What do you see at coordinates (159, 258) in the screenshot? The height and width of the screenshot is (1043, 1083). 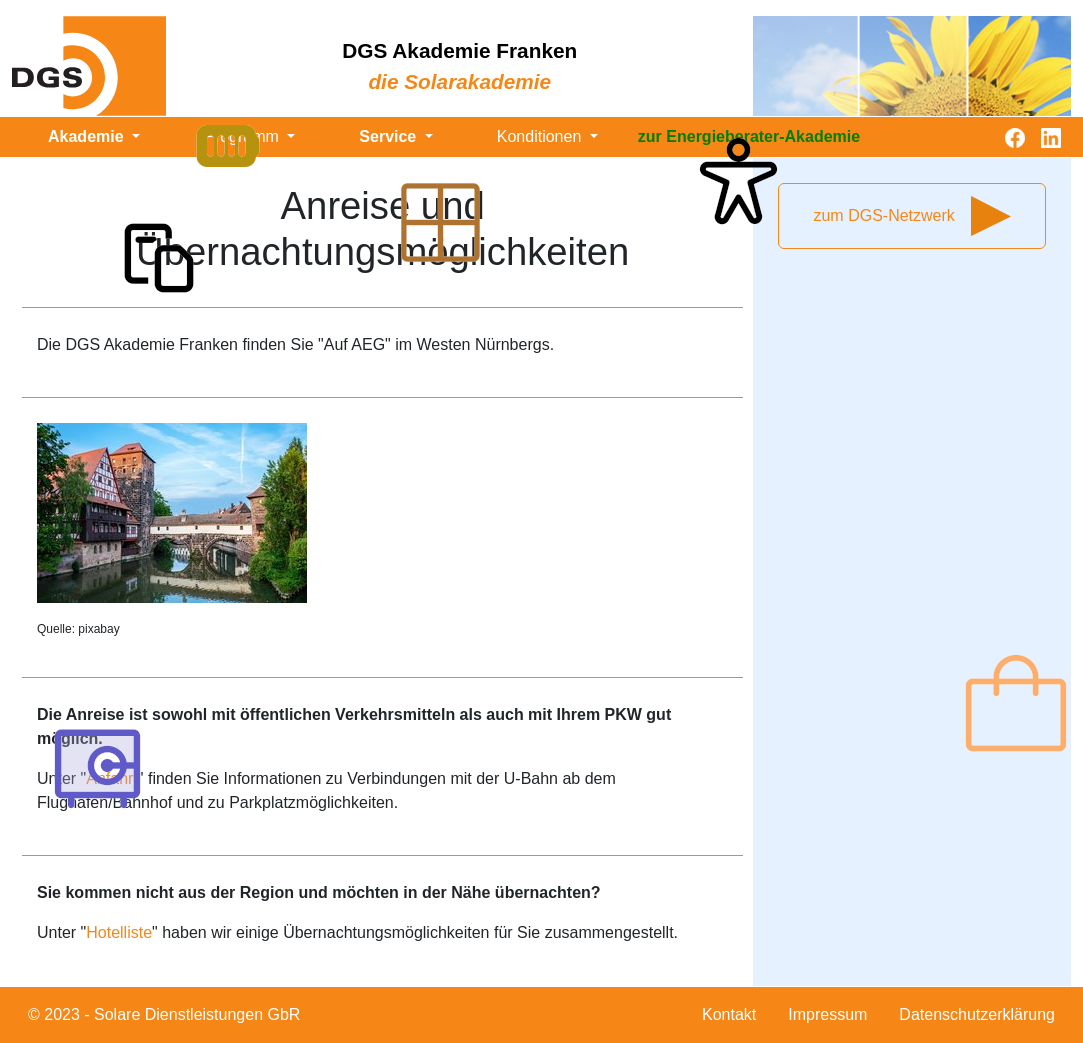 I see `paste copied content from clipboard` at bounding box center [159, 258].